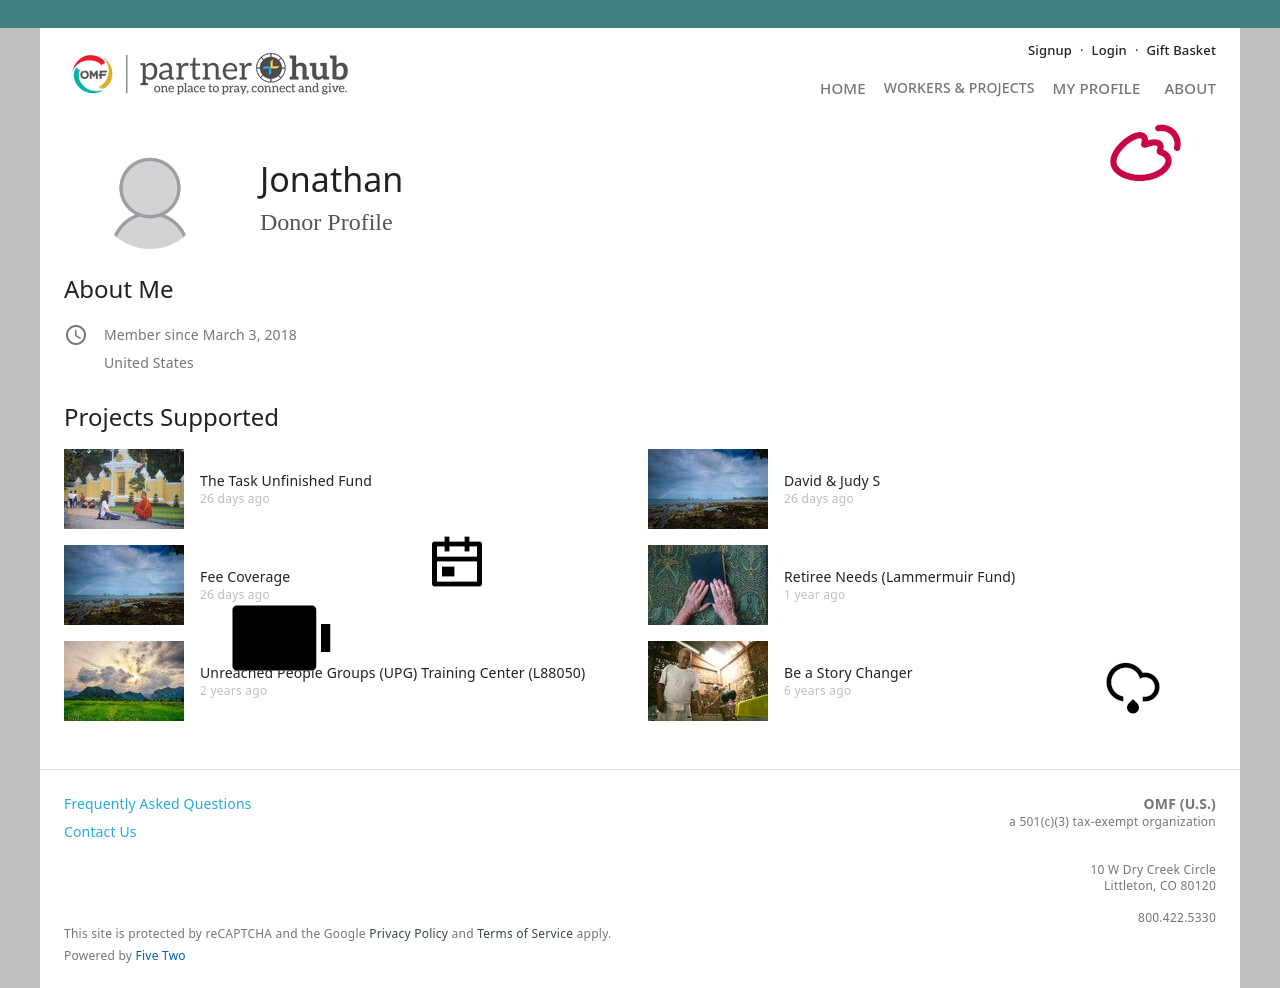 Image resolution: width=1280 pixels, height=988 pixels. What do you see at coordinates (1133, 687) in the screenshot?
I see `indicates rainy weather conditions` at bounding box center [1133, 687].